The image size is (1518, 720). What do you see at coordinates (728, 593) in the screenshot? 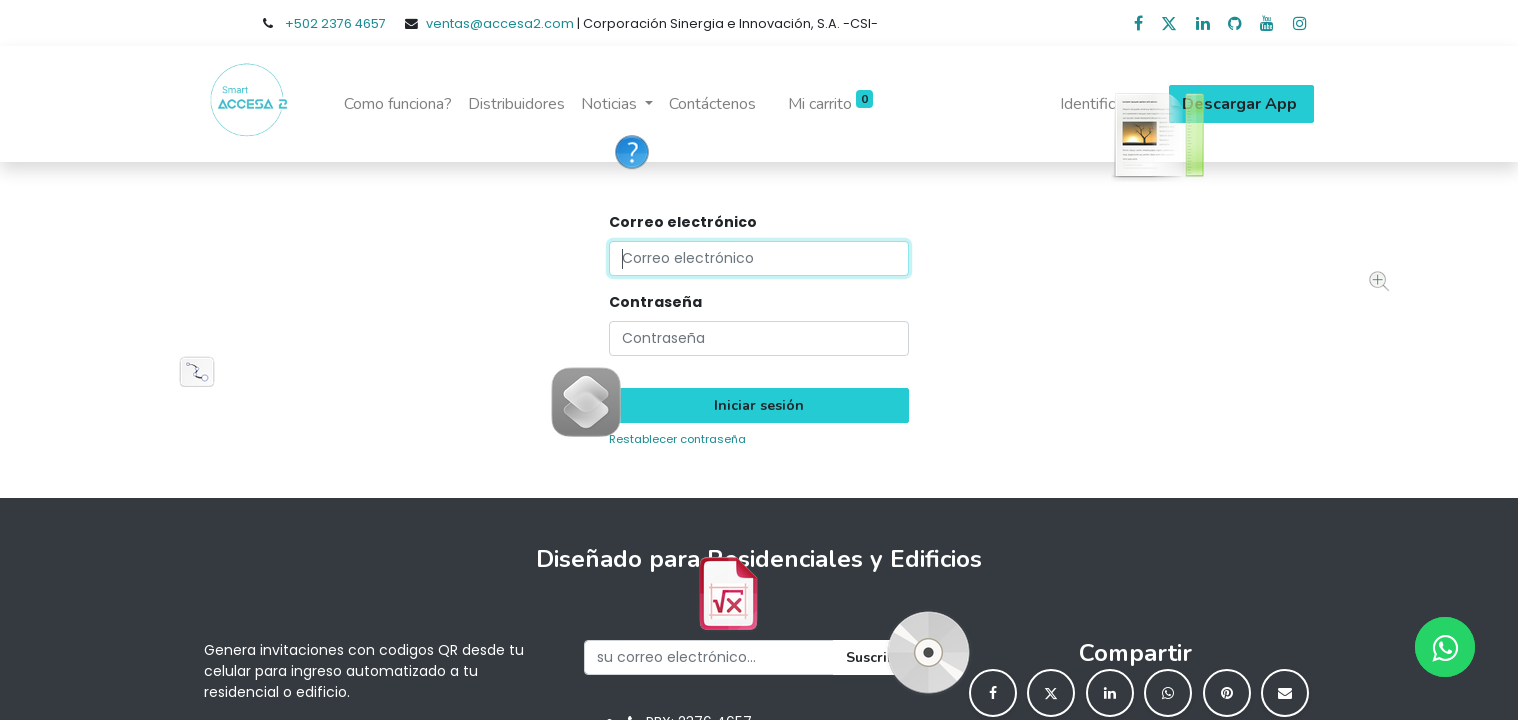
I see `a libreoffice math formula document file` at bounding box center [728, 593].